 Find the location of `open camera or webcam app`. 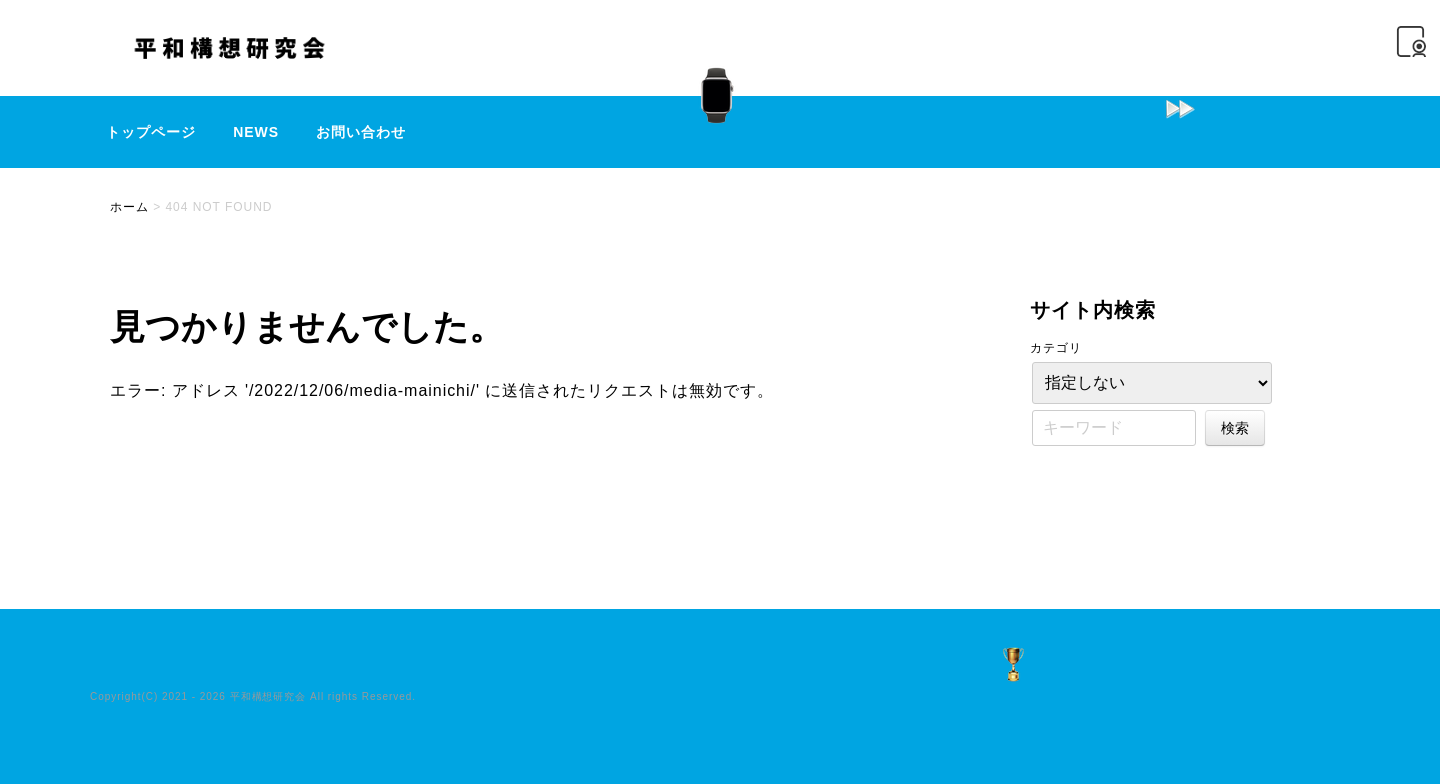

open camera or webcam app is located at coordinates (1410, 41).